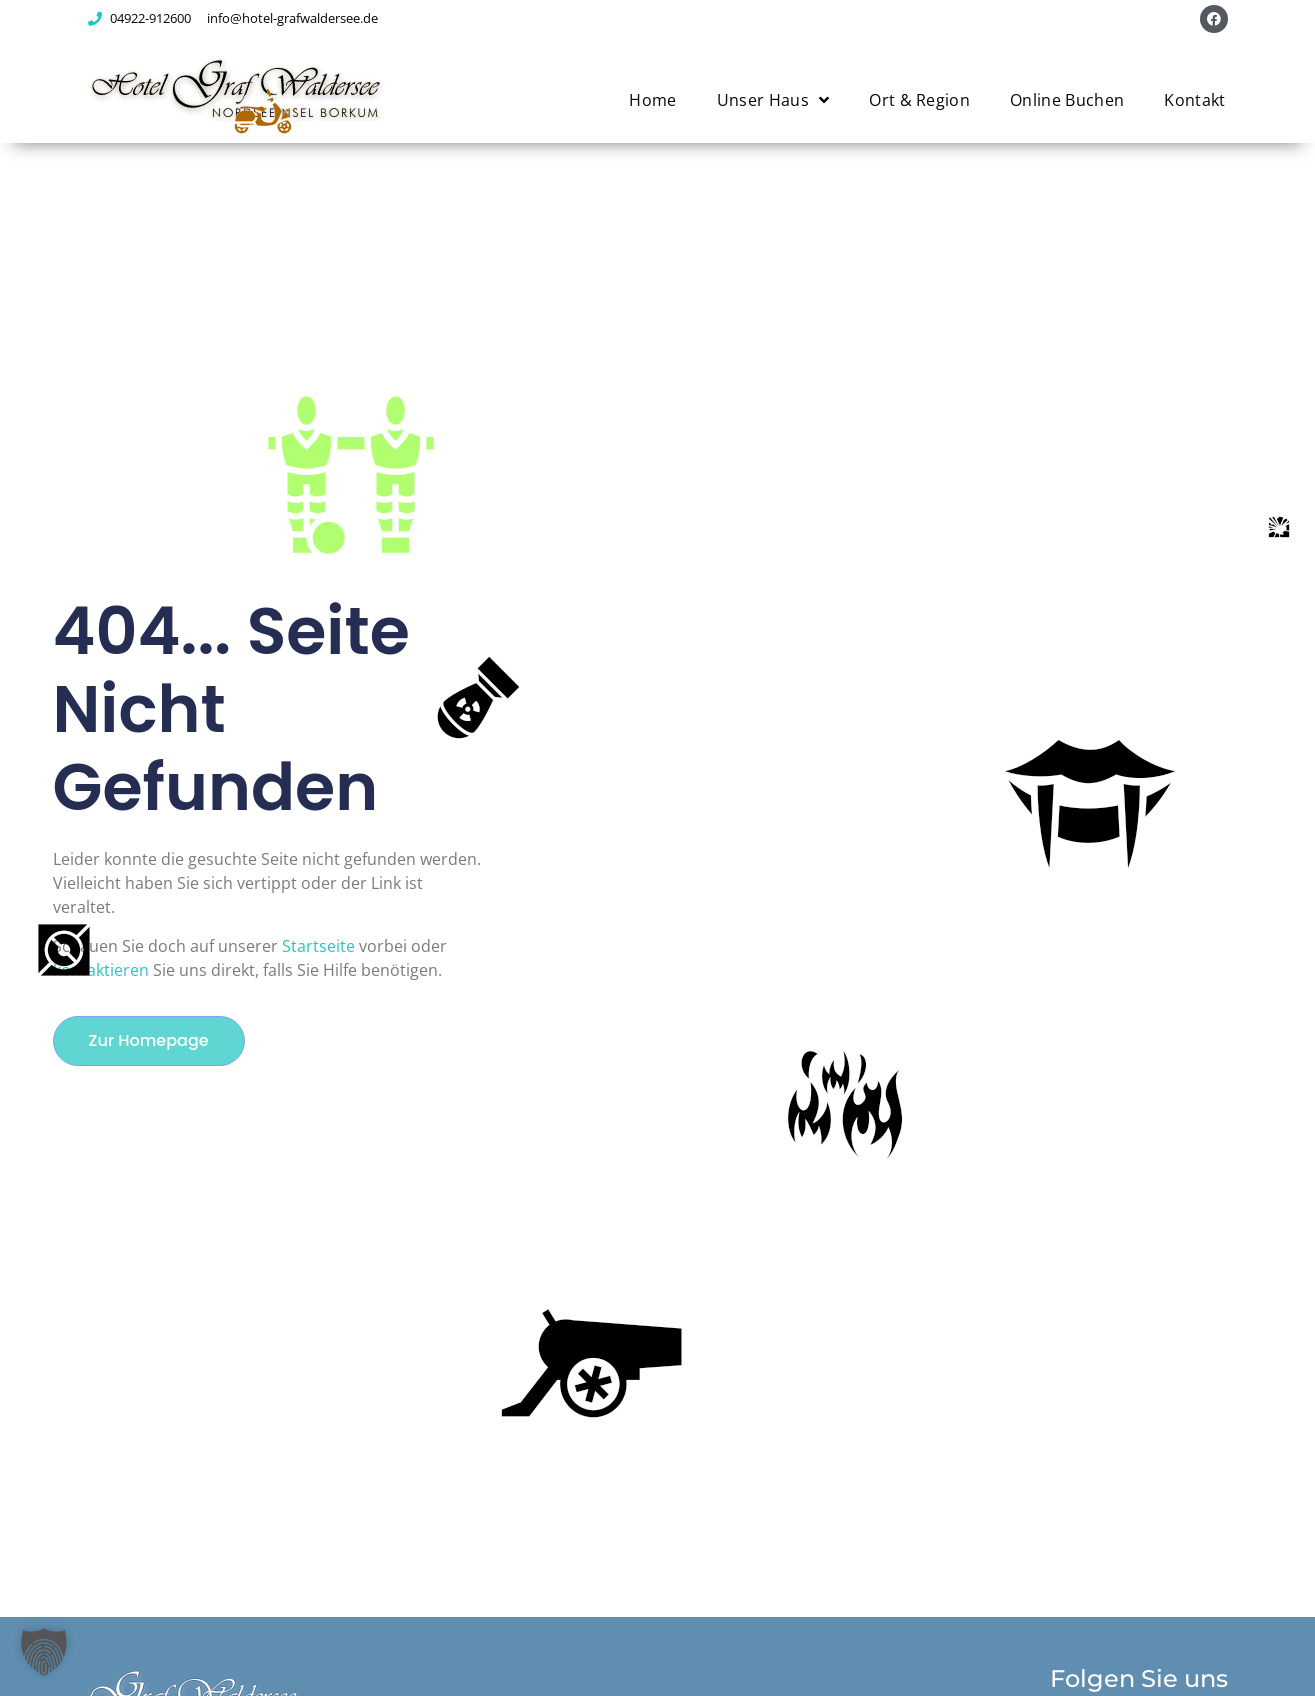 The width and height of the screenshot is (1315, 1696). What do you see at coordinates (351, 475) in the screenshot?
I see `access foosball or table football game` at bounding box center [351, 475].